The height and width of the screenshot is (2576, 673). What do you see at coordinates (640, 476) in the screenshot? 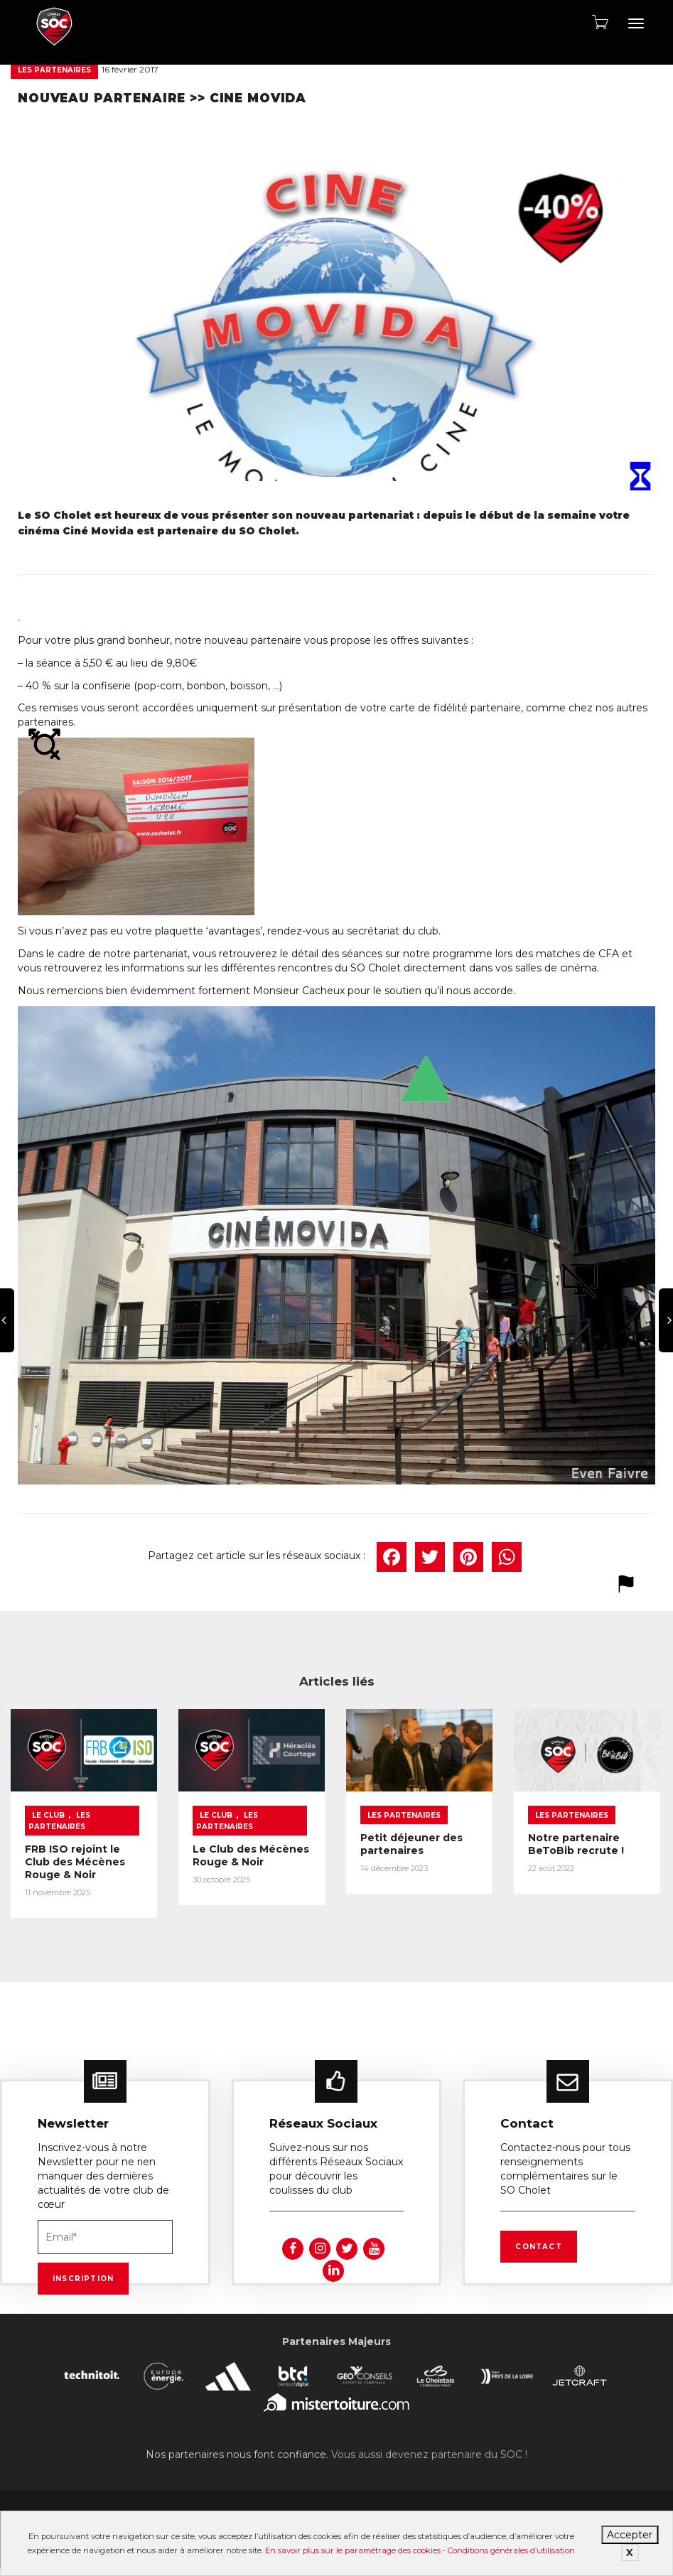
I see `indicates a process is in progress or loading` at bounding box center [640, 476].